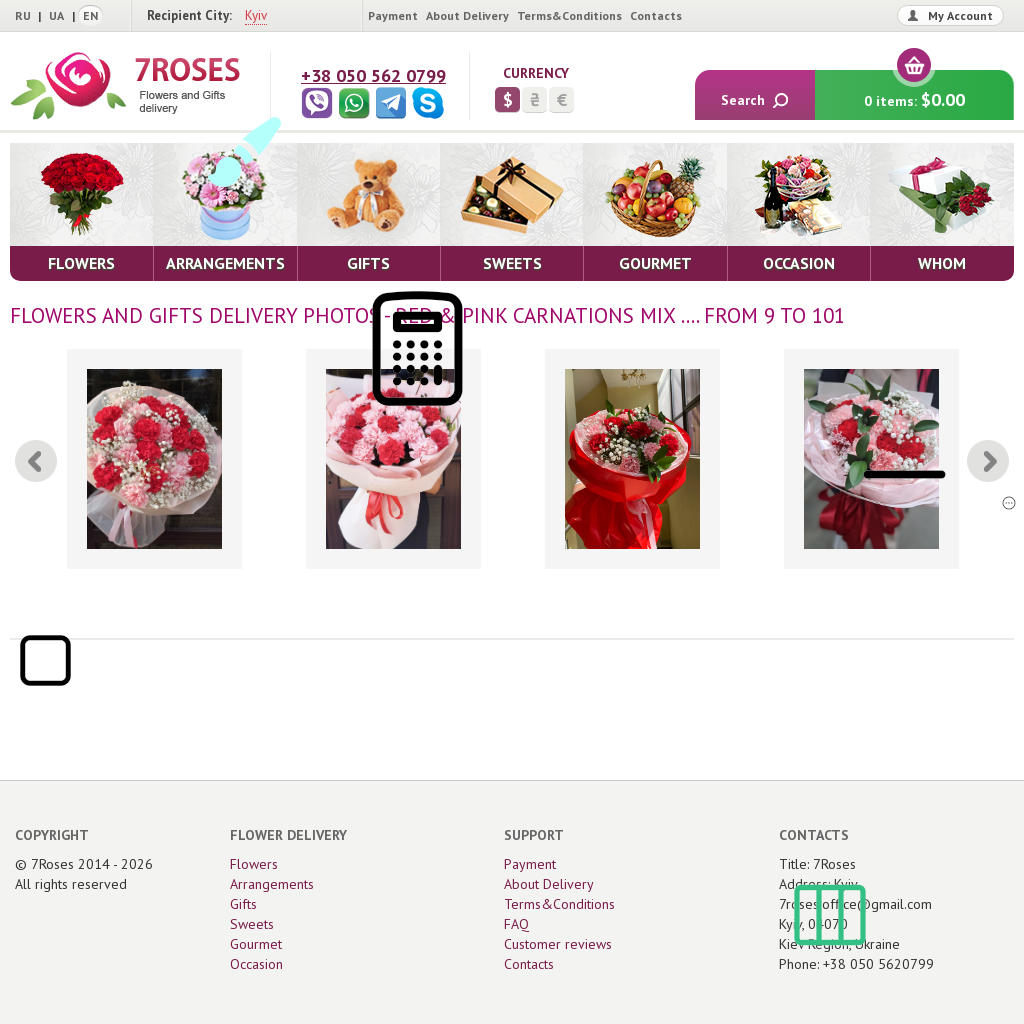  Describe the element at coordinates (417, 348) in the screenshot. I see `open the calculator app` at that location.